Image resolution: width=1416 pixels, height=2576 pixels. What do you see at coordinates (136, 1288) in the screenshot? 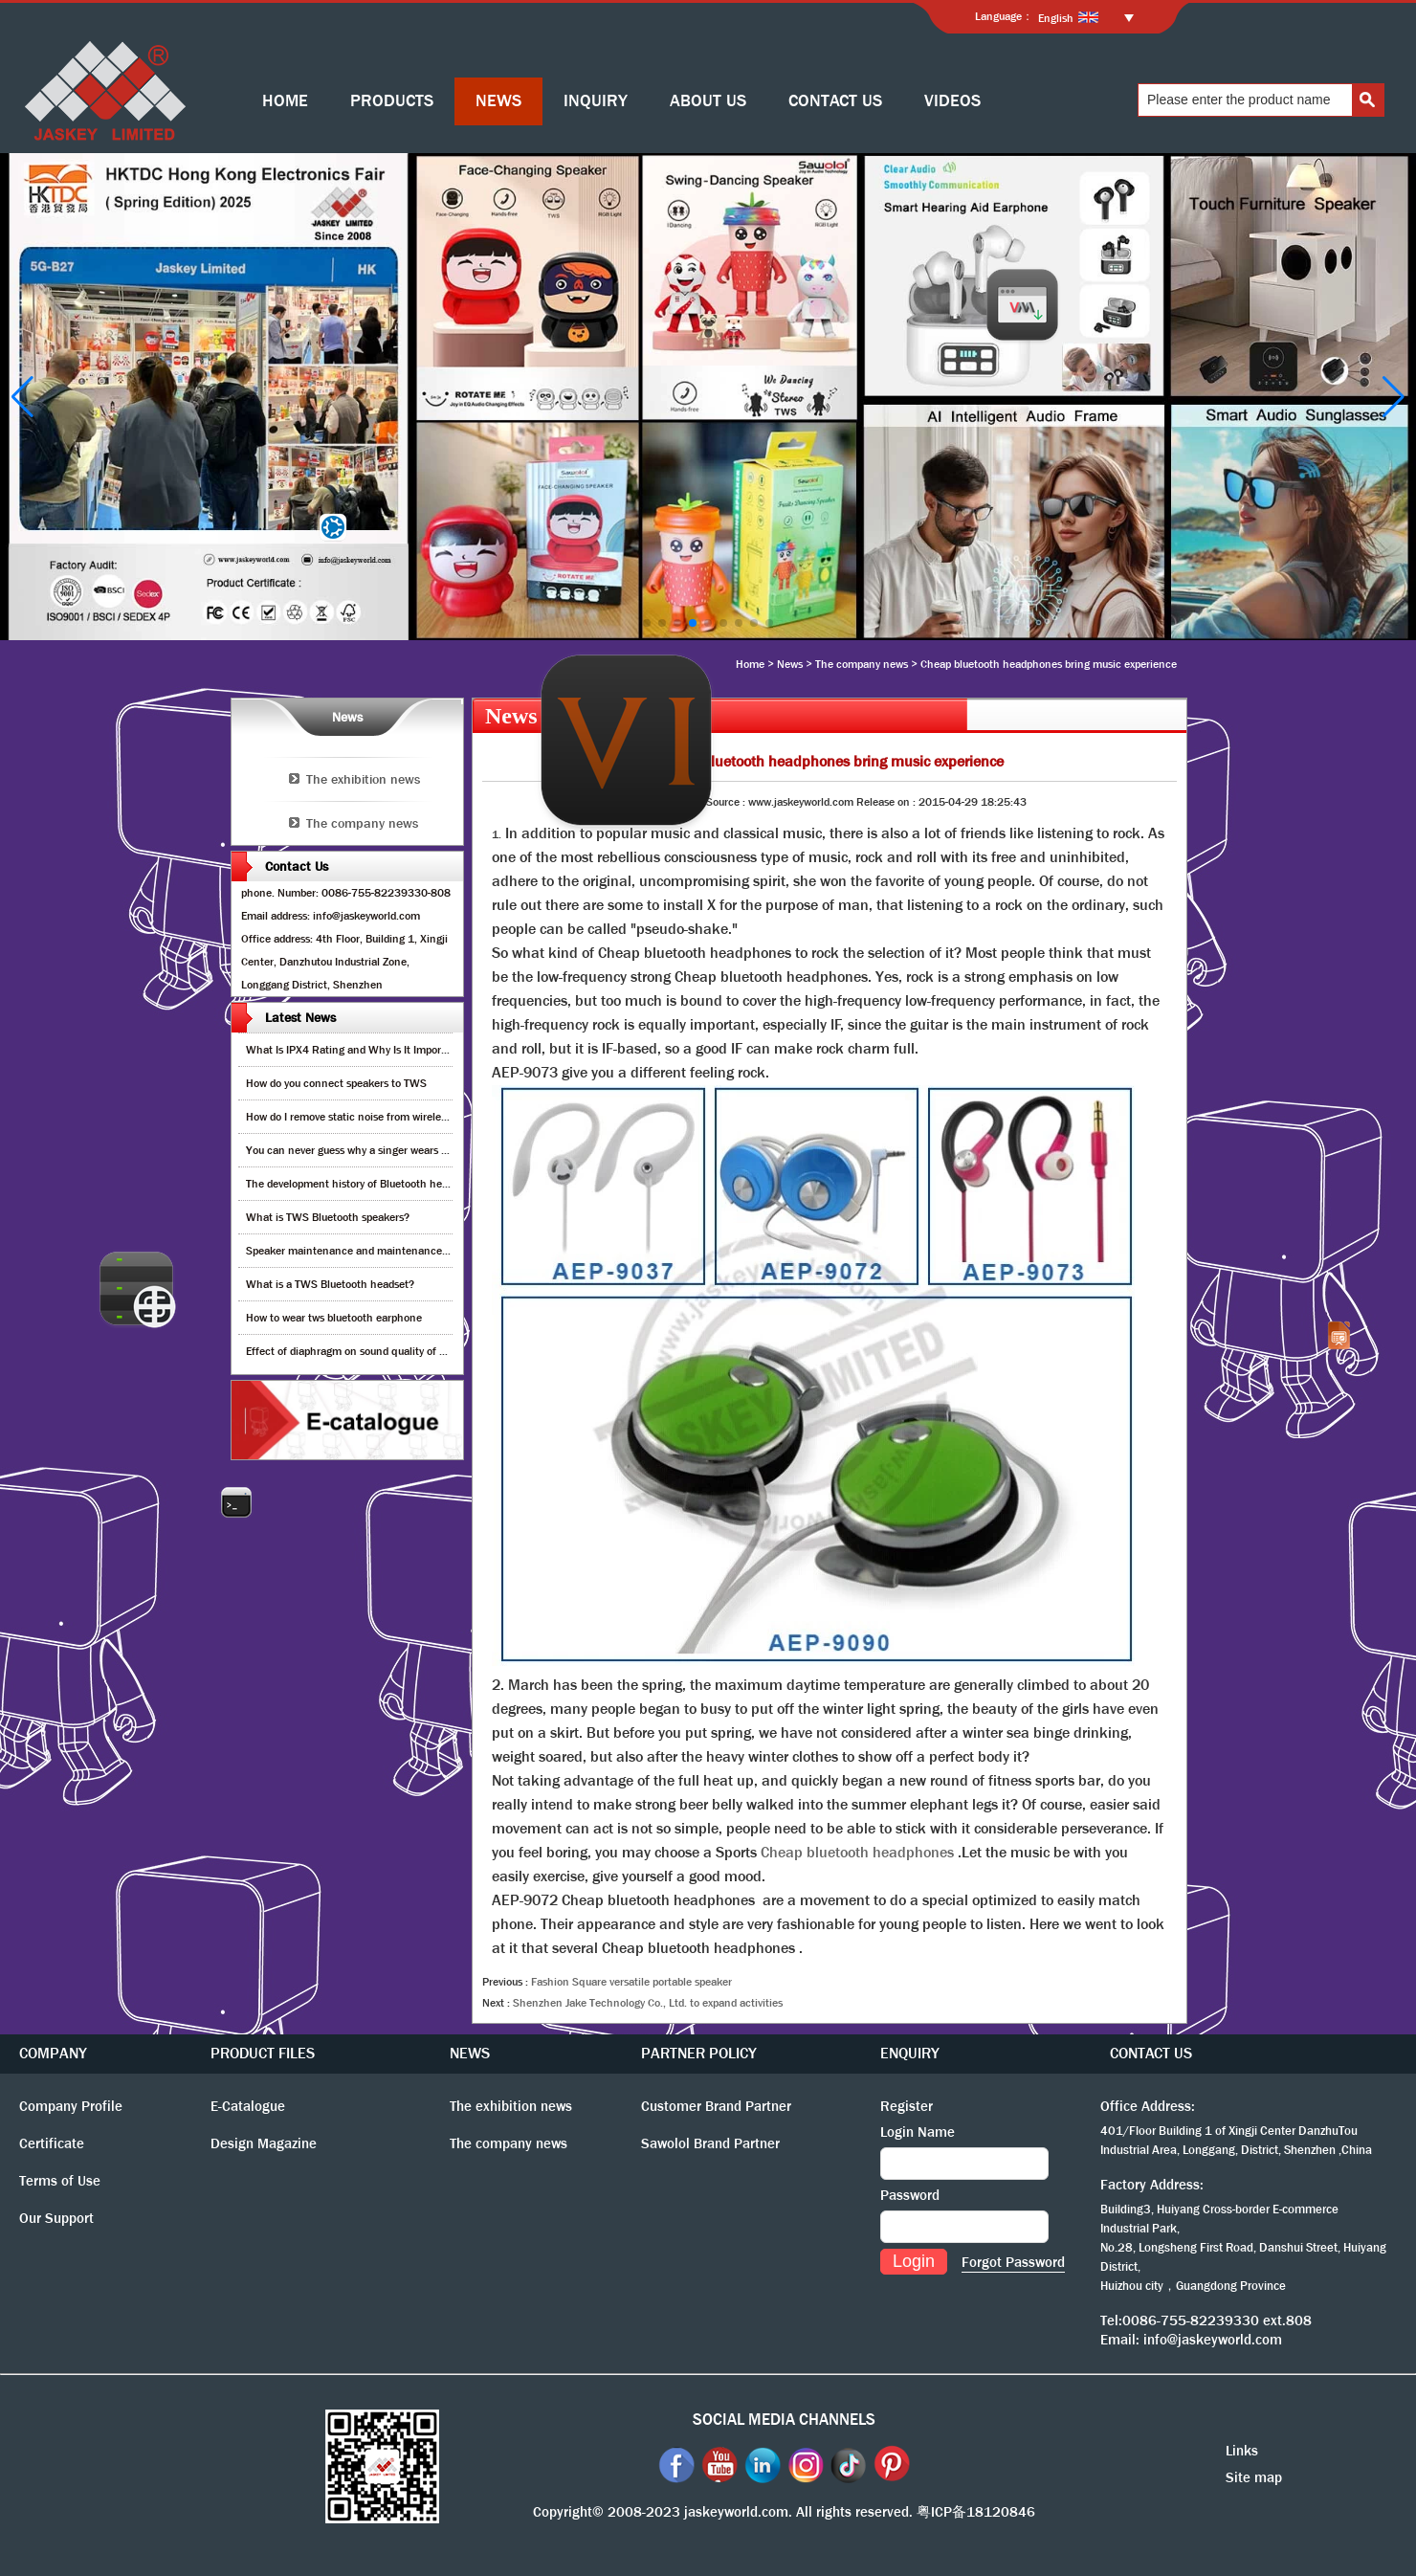
I see `configure windows network sharing settings` at bounding box center [136, 1288].